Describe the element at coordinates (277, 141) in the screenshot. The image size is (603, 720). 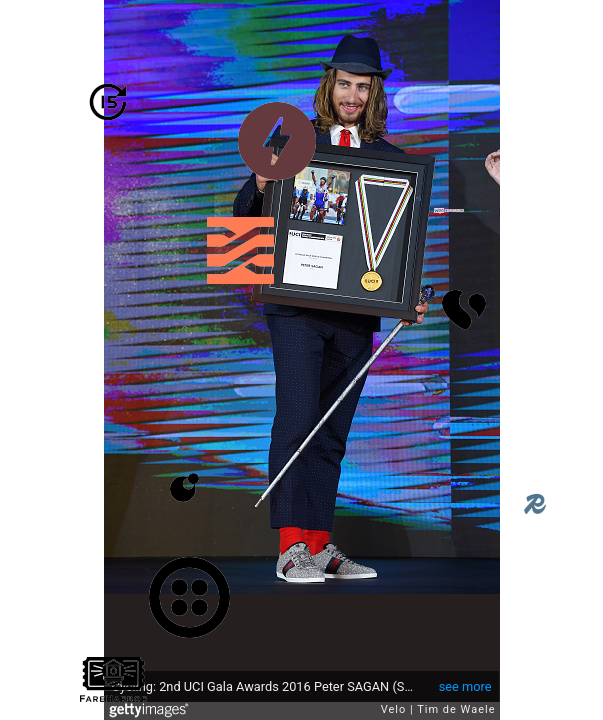
I see `AMP (Accelerated Mobile Pages) logo` at that location.